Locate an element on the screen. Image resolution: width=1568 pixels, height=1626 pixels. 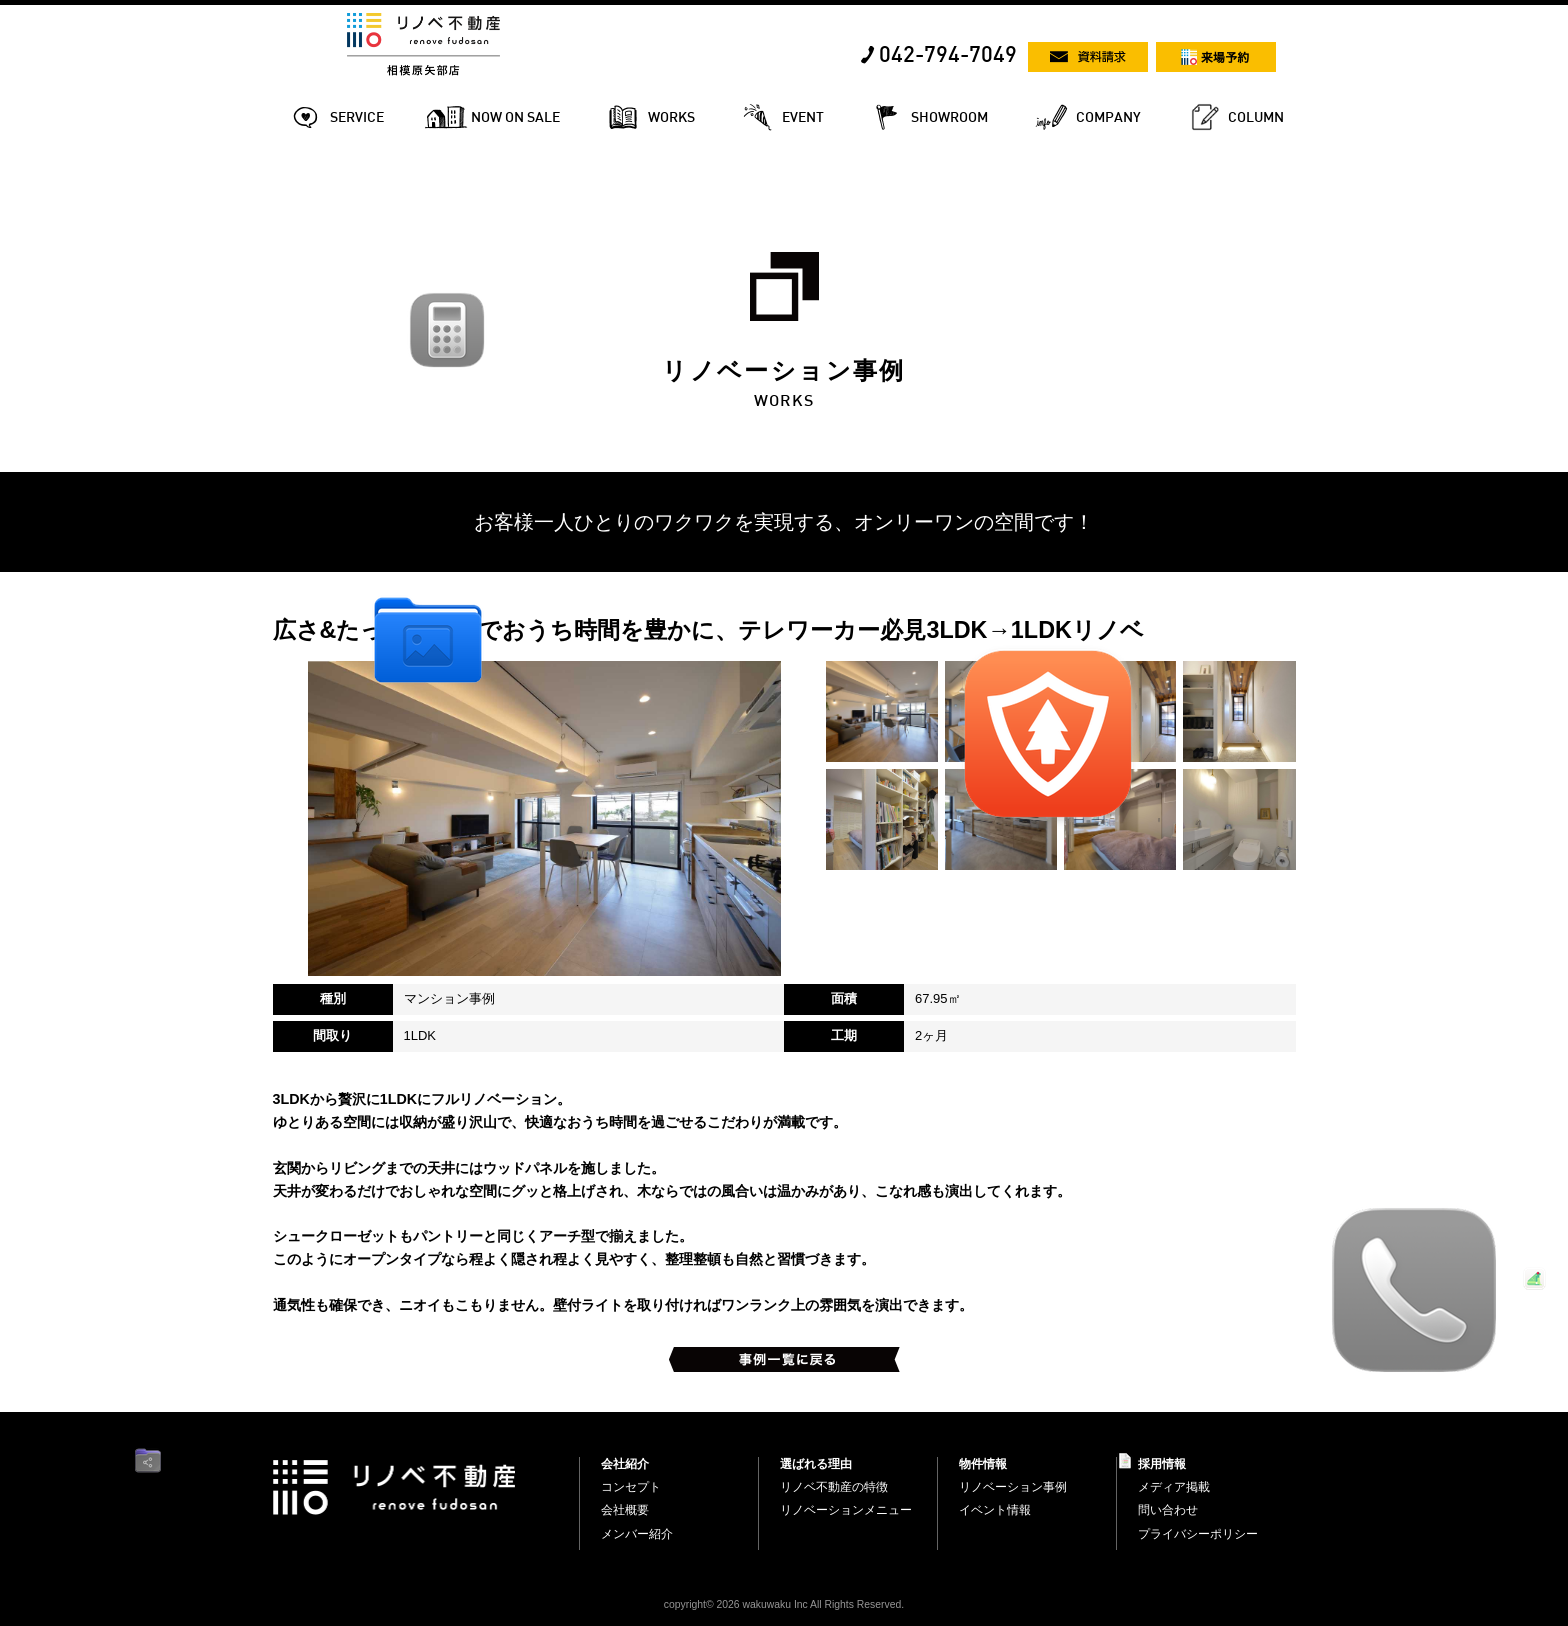
open frog text extraction app is located at coordinates (1534, 1278).